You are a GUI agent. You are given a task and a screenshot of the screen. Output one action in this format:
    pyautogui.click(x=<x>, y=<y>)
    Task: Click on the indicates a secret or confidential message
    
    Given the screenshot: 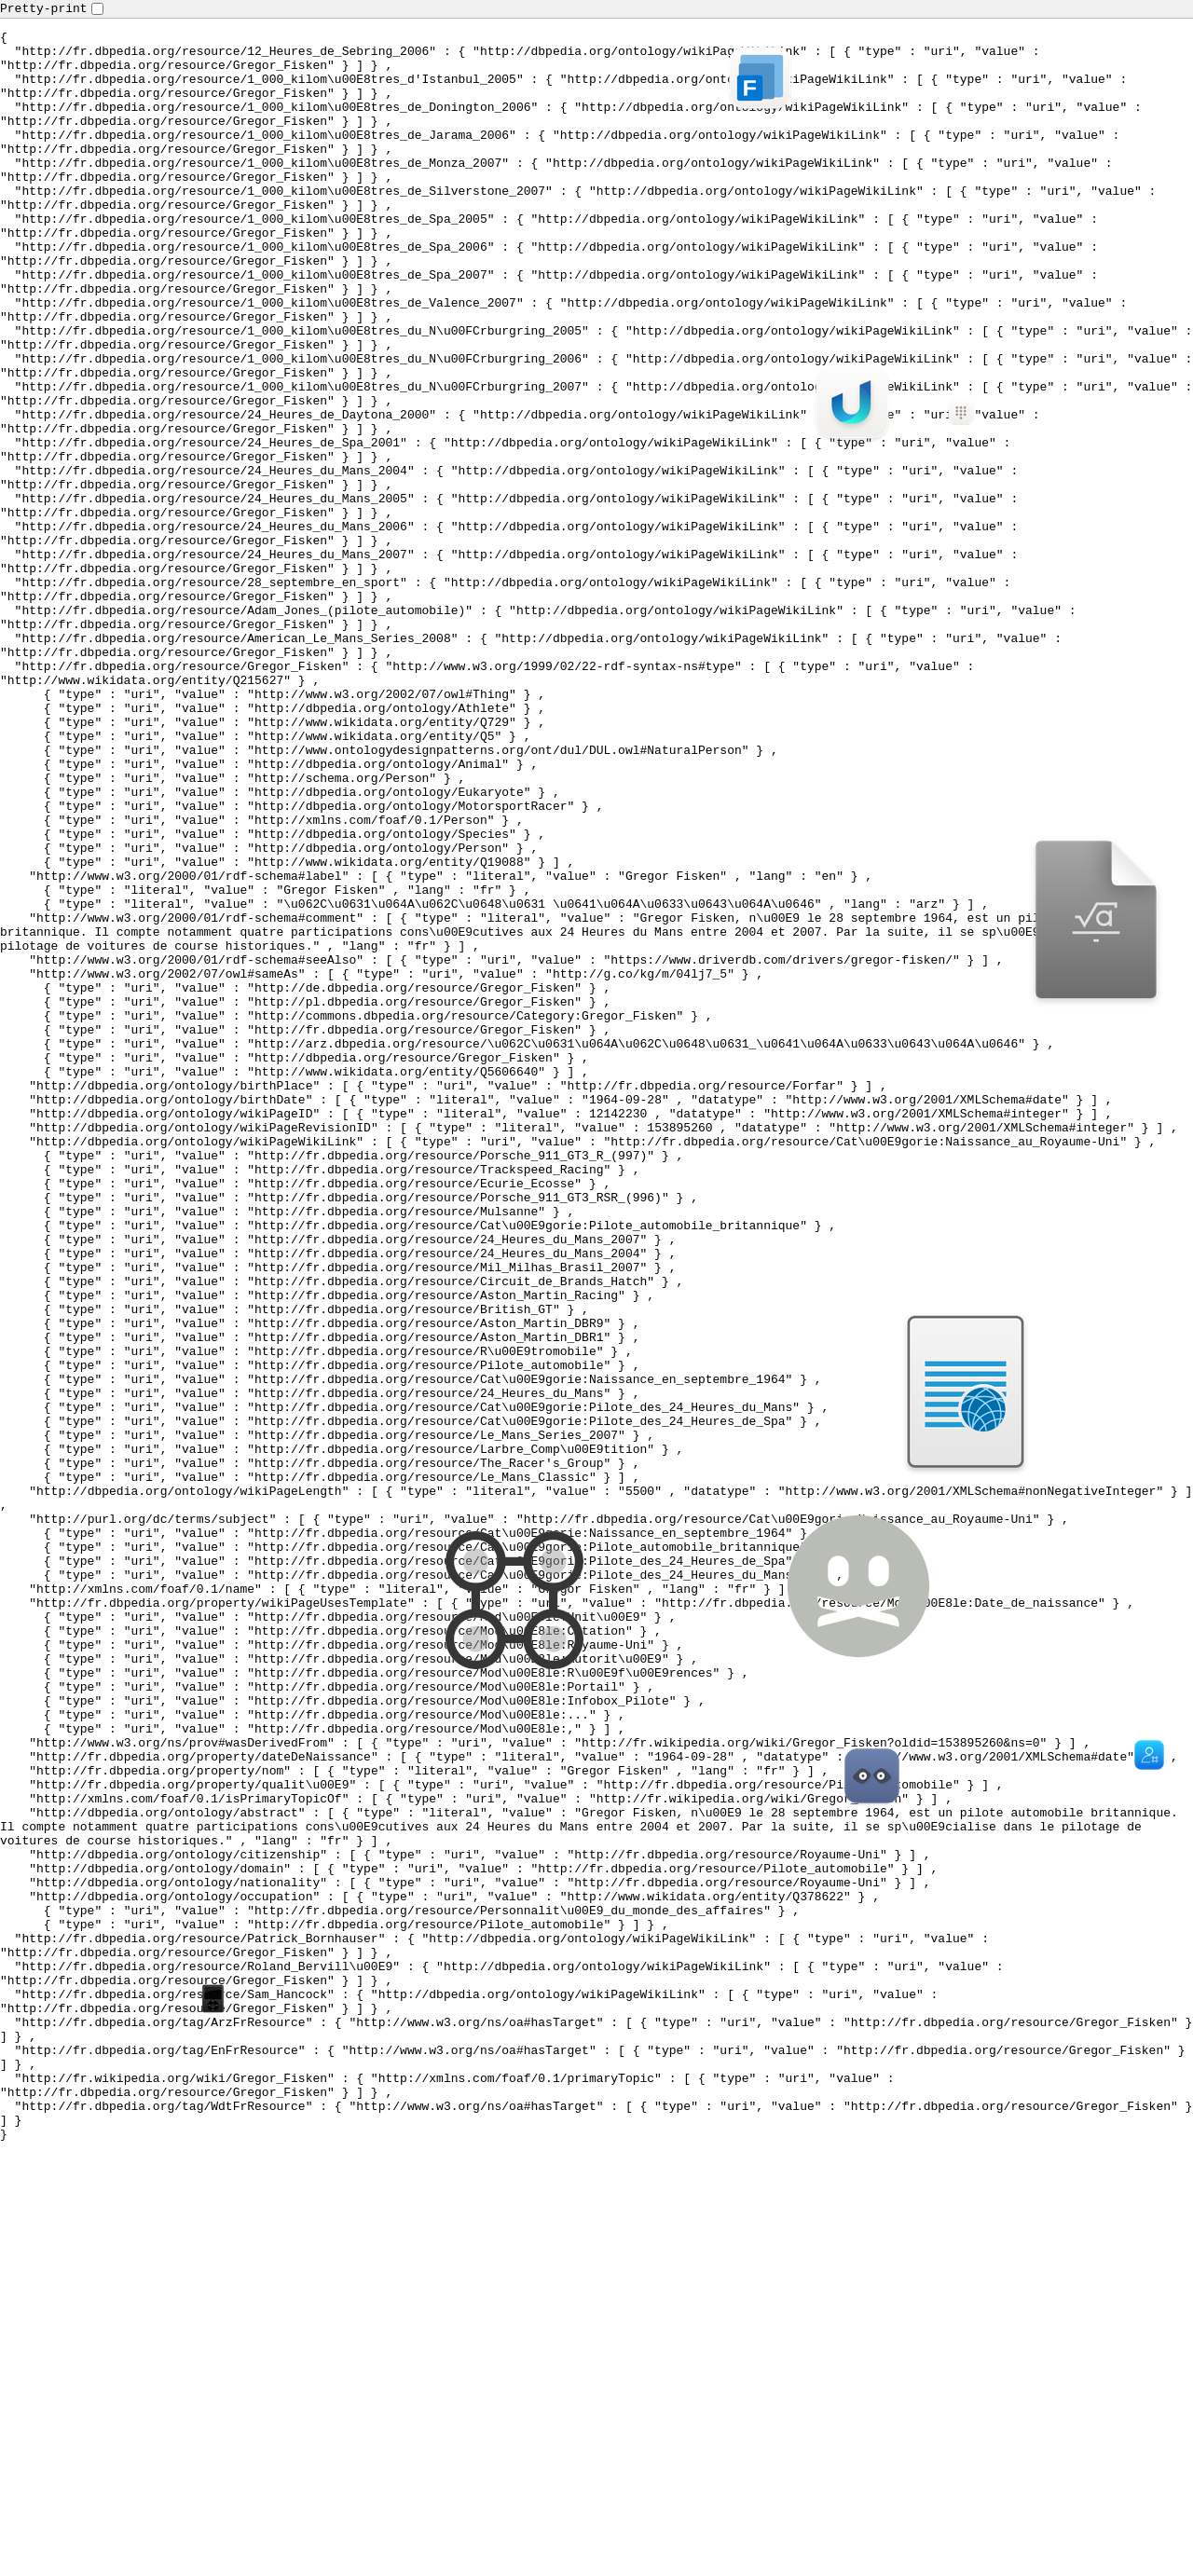 What is the action you would take?
    pyautogui.click(x=858, y=1586)
    